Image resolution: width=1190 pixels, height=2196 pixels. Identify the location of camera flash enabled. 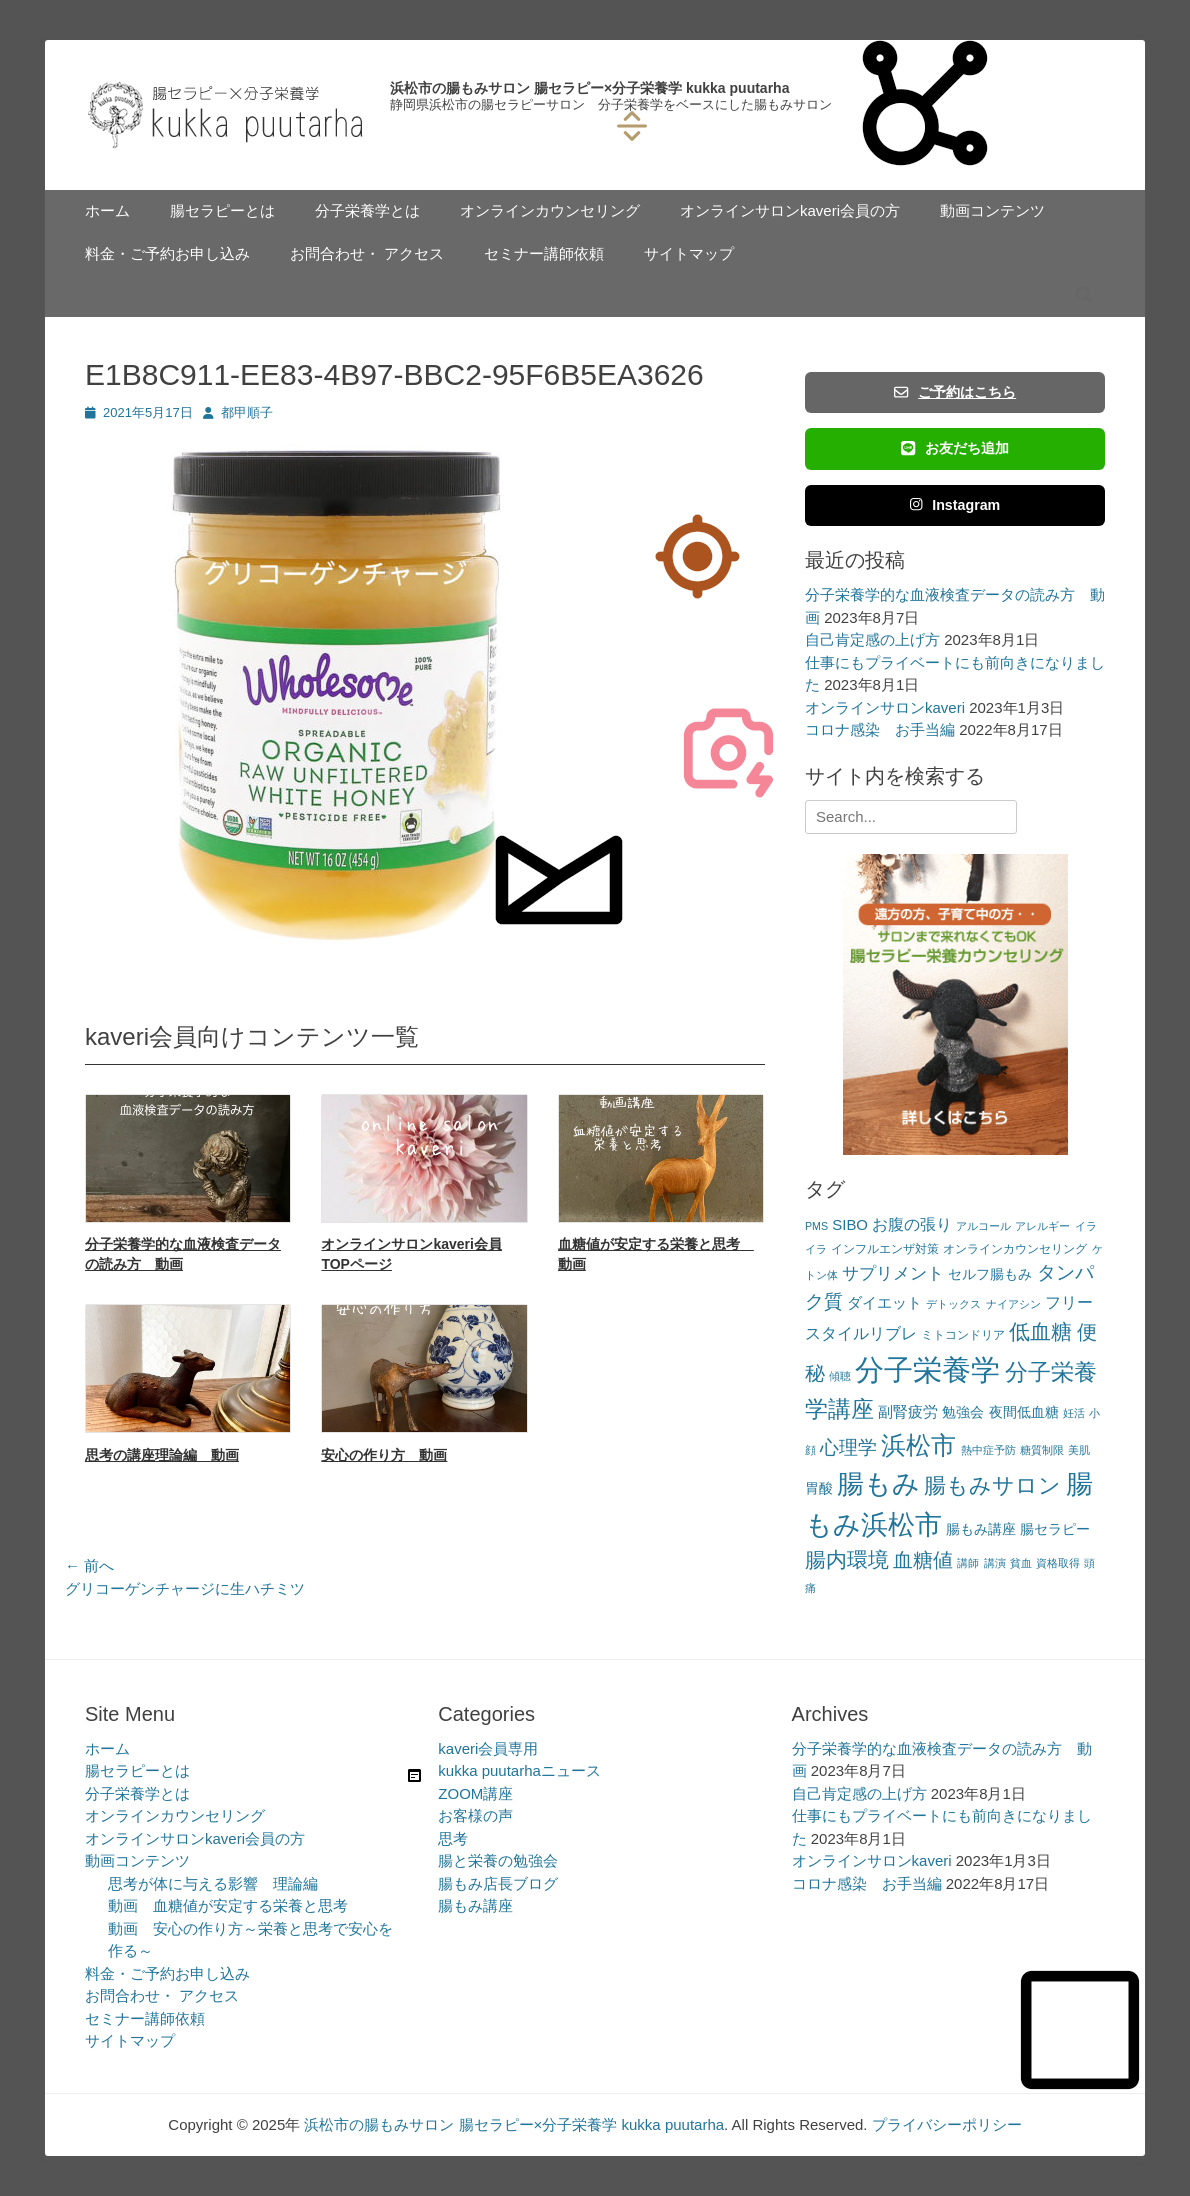
(728, 748).